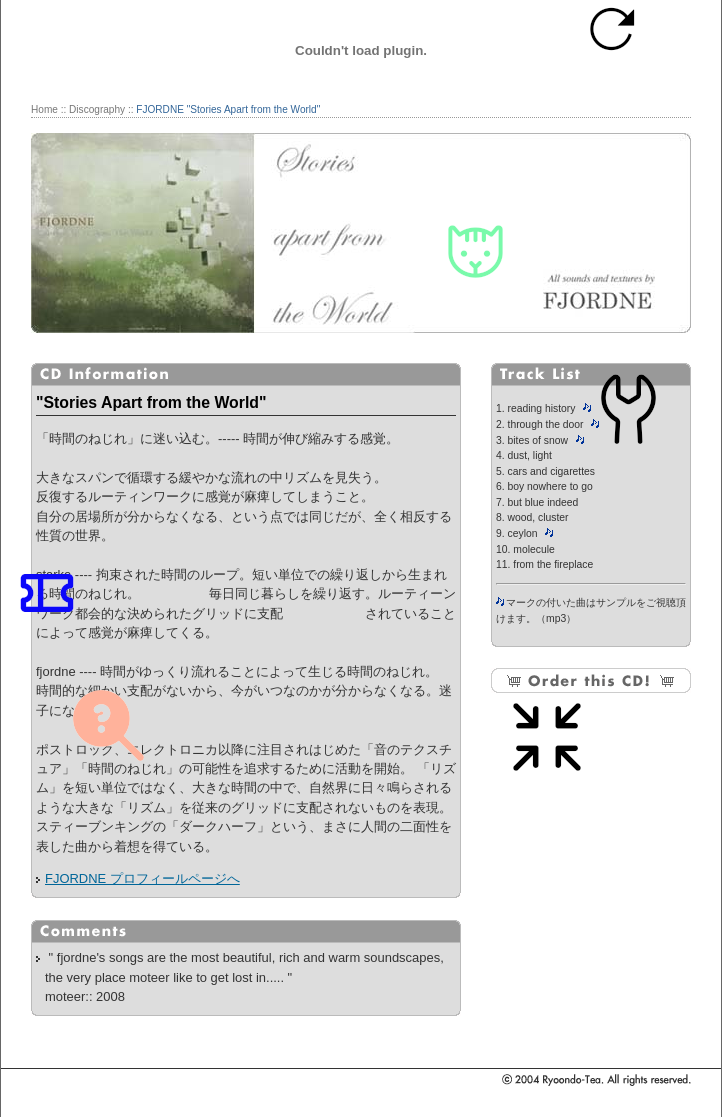  I want to click on reload or refresh the current page, so click(613, 29).